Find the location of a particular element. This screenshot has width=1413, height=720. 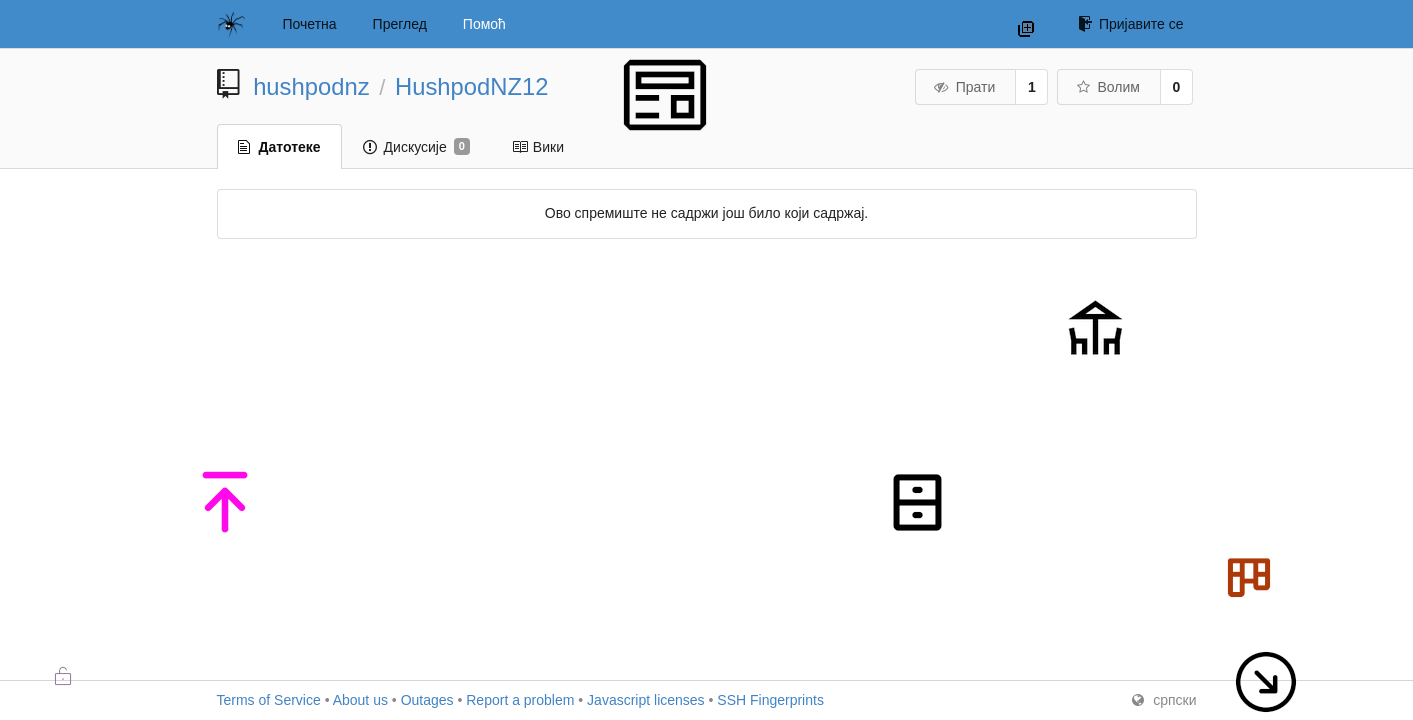

navigate to the next section below is located at coordinates (1266, 682).